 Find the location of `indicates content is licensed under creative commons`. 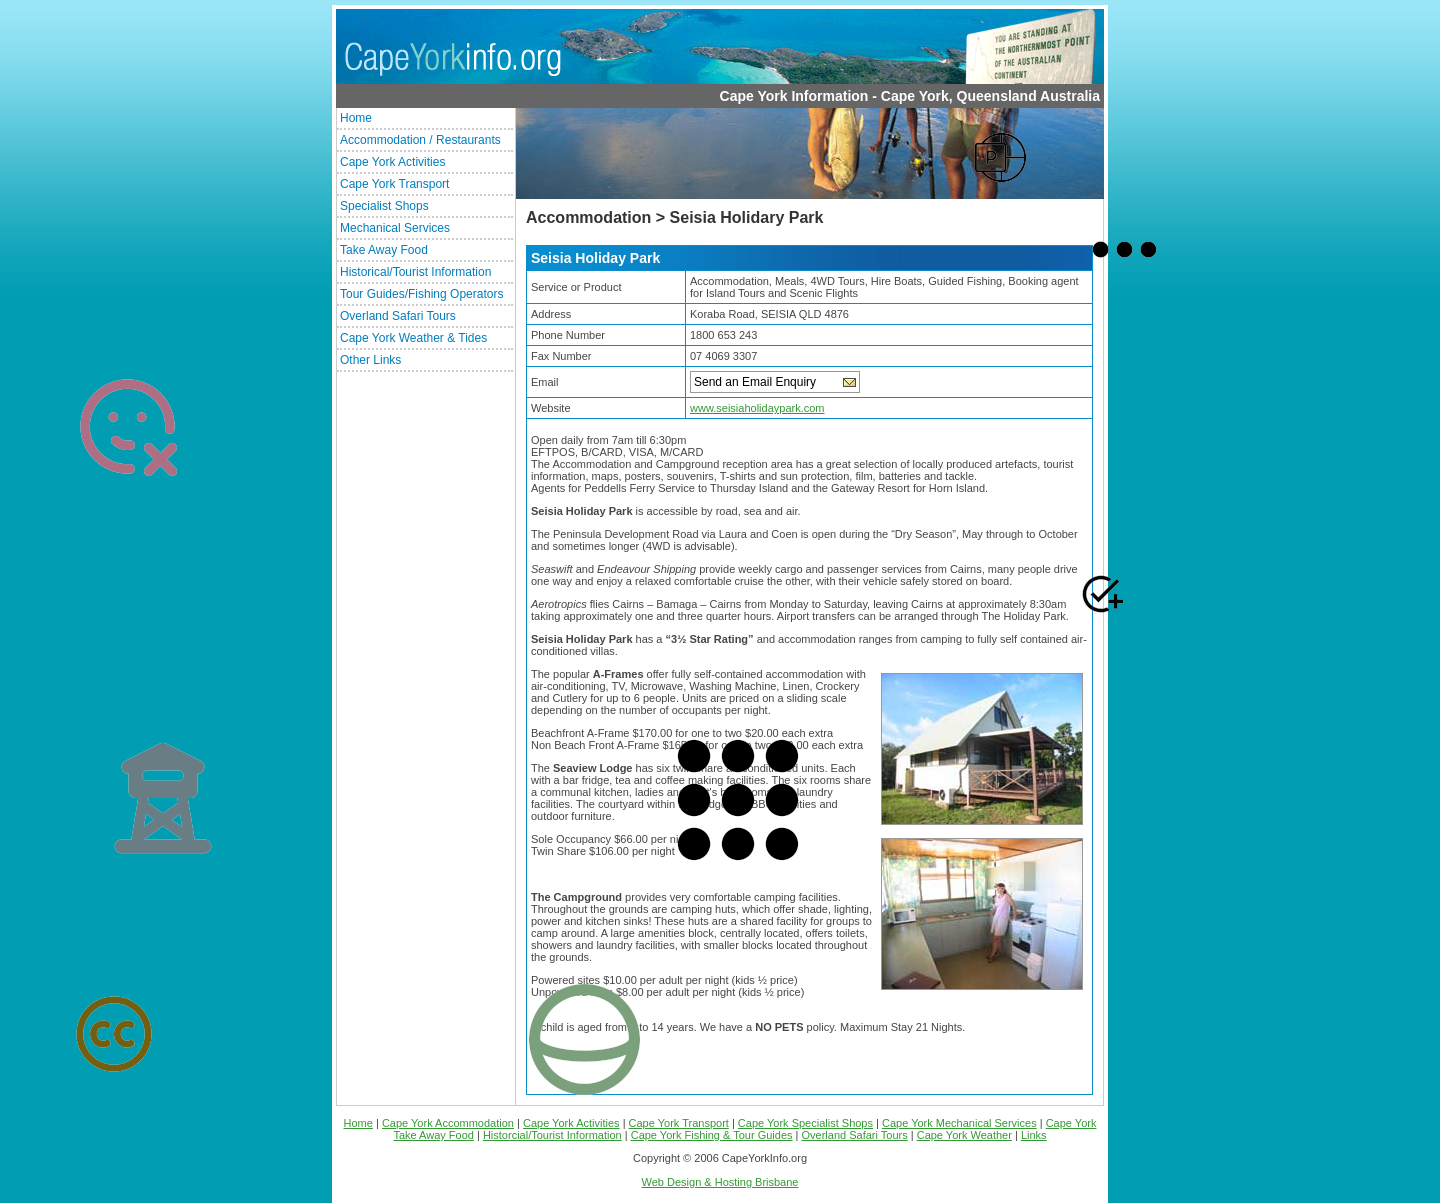

indicates content is licensed under creative commons is located at coordinates (114, 1034).